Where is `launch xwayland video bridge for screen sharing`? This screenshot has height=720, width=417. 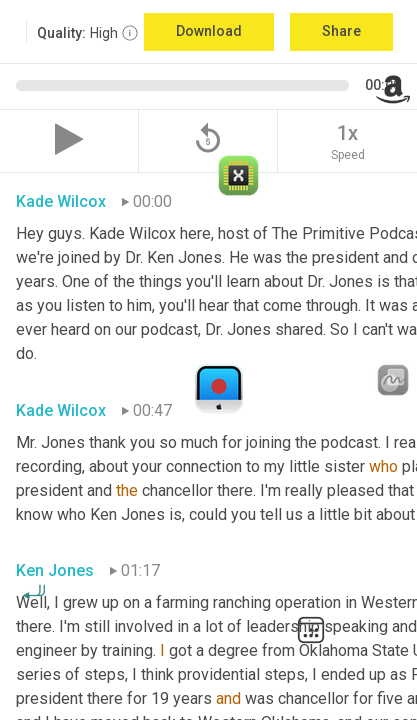 launch xwayland video bridge for screen sharing is located at coordinates (219, 388).